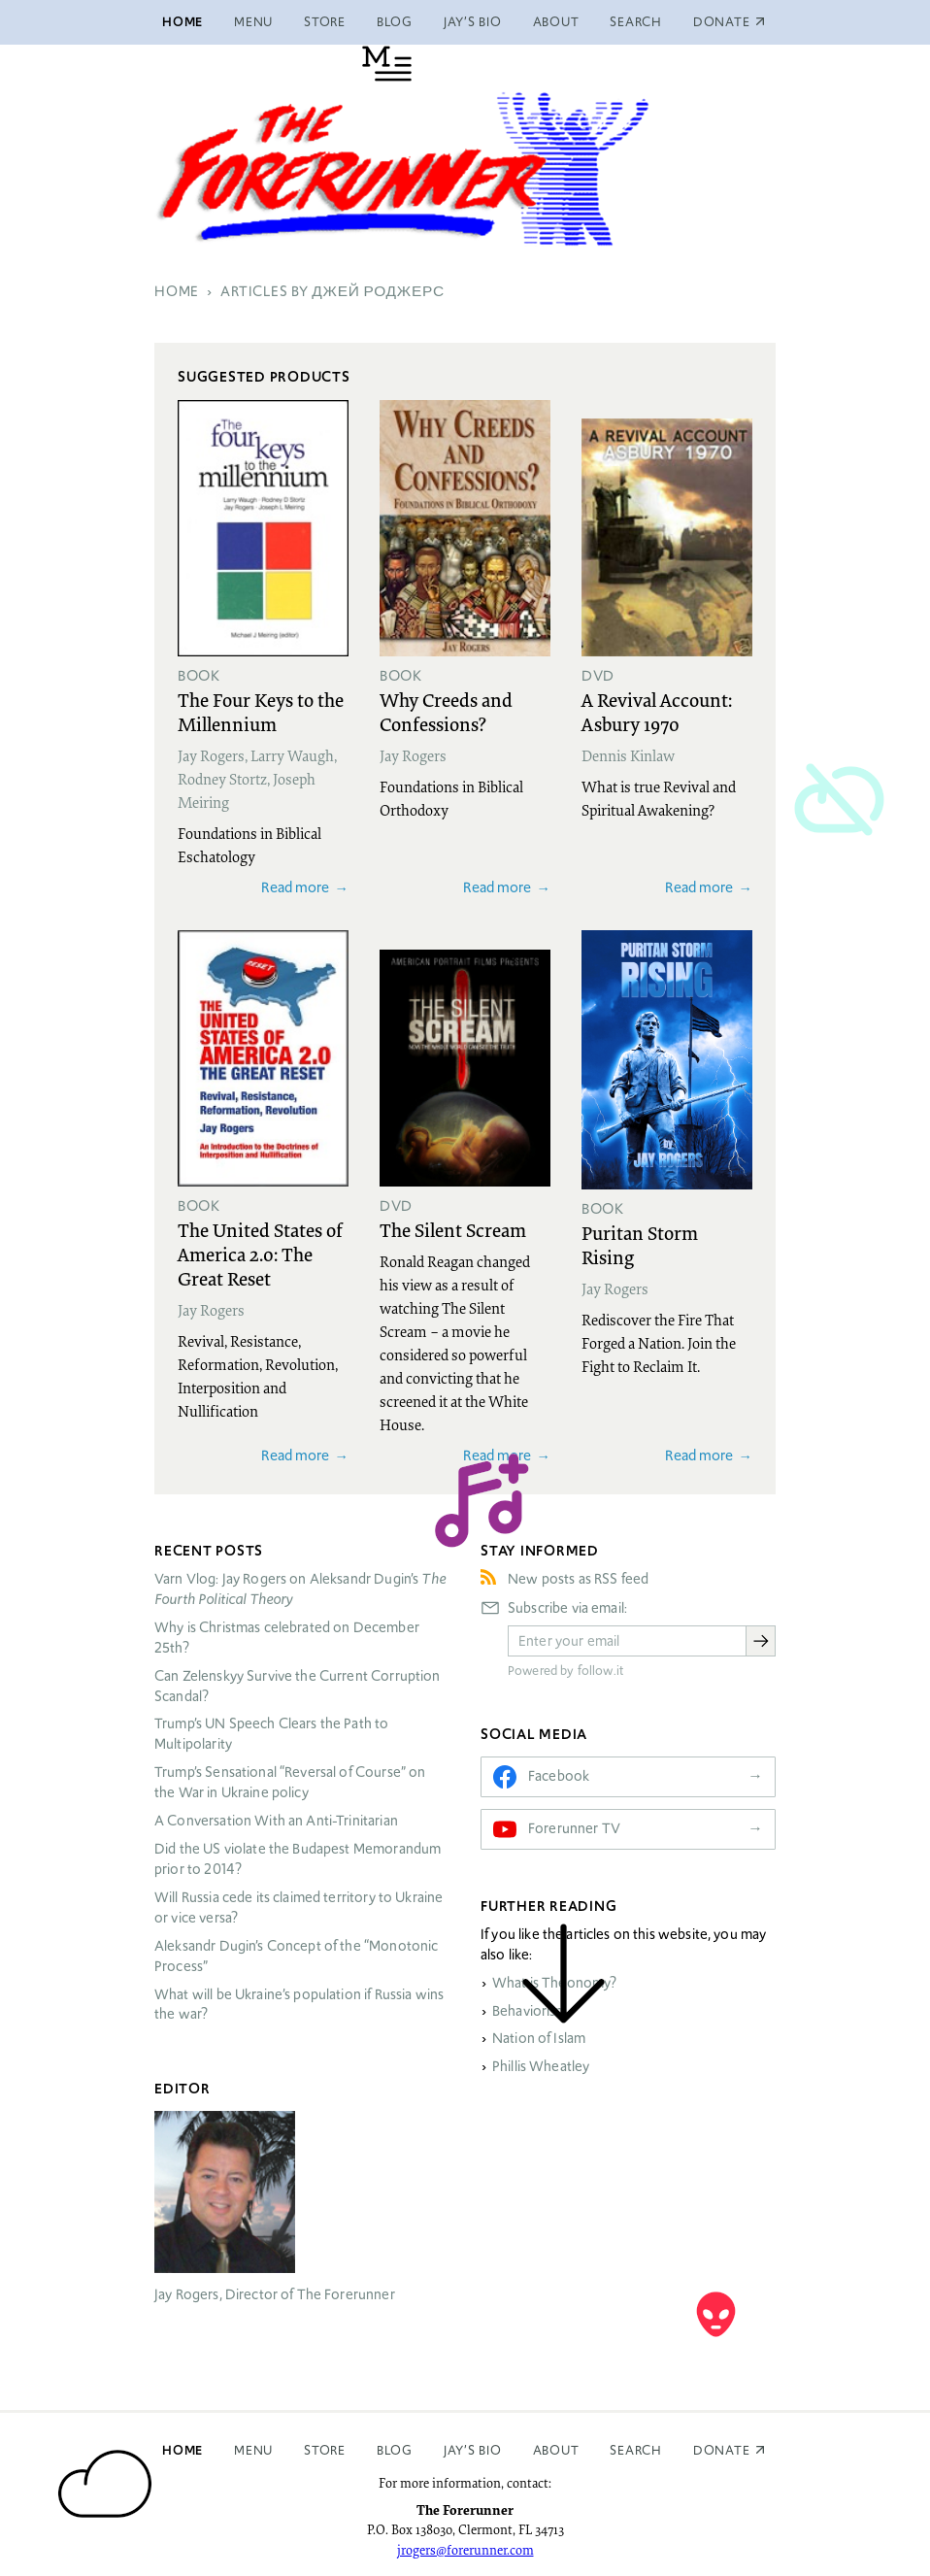 This screenshot has width=930, height=2576. Describe the element at coordinates (483, 1502) in the screenshot. I see `add a new song to playlist` at that location.